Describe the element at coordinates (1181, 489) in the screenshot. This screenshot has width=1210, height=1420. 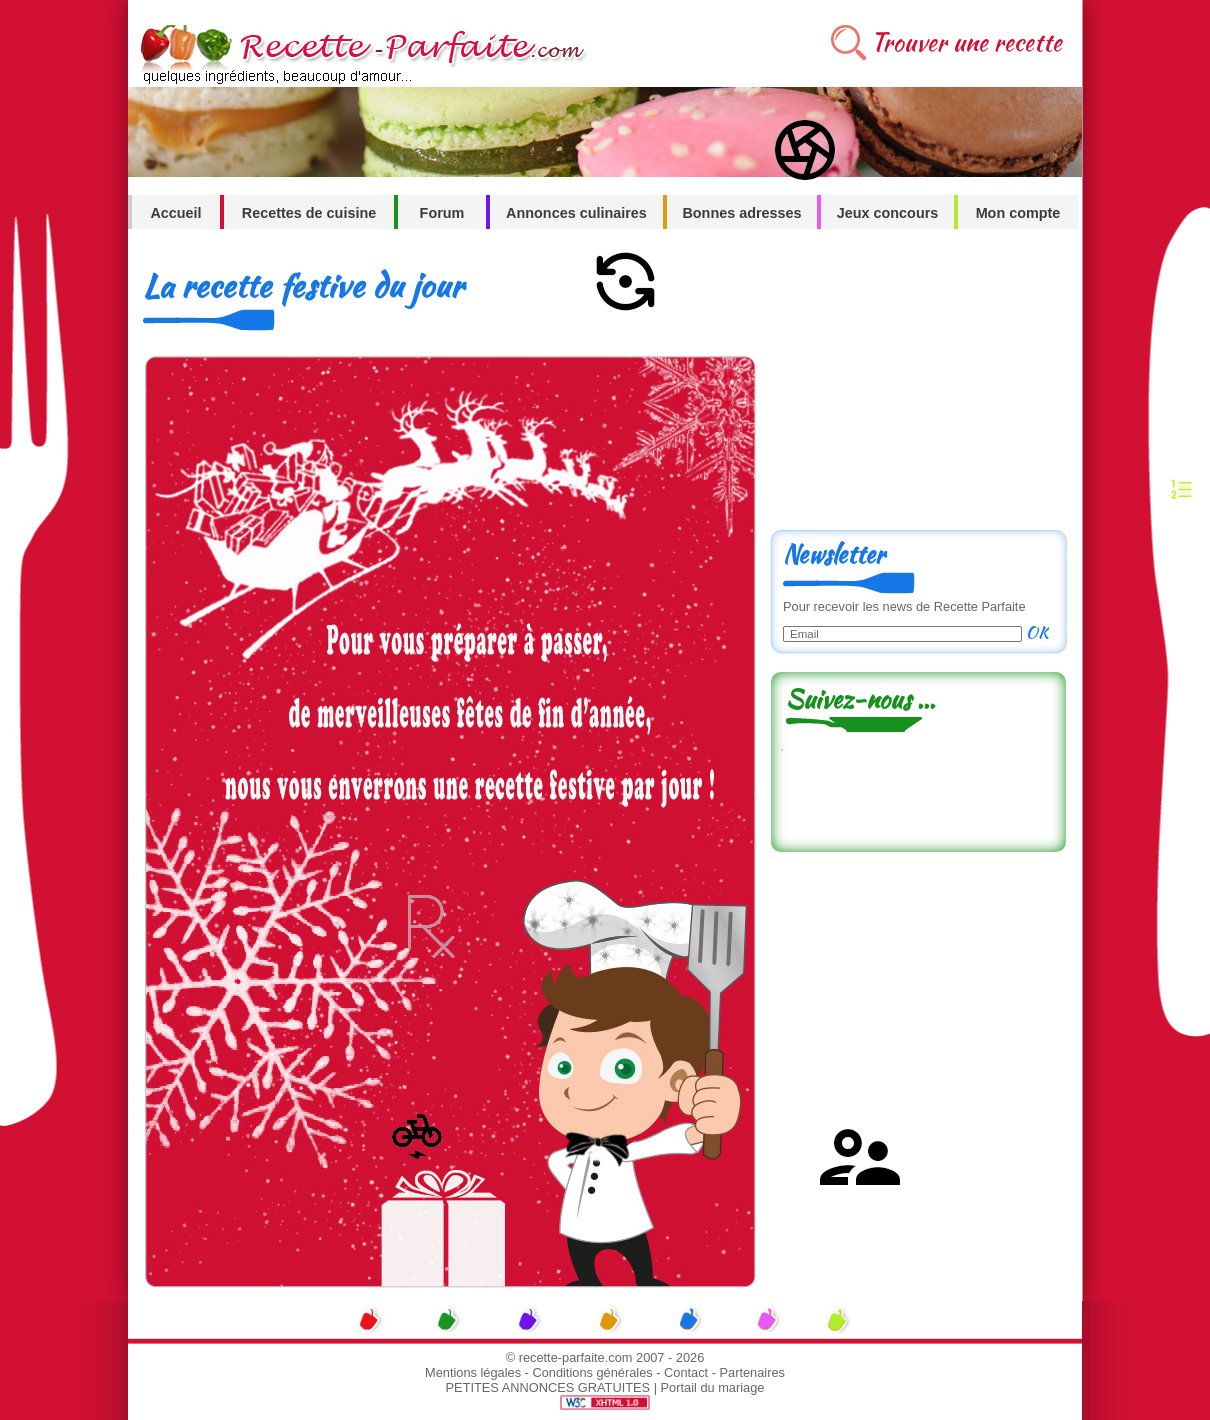
I see `create a numbered list` at that location.